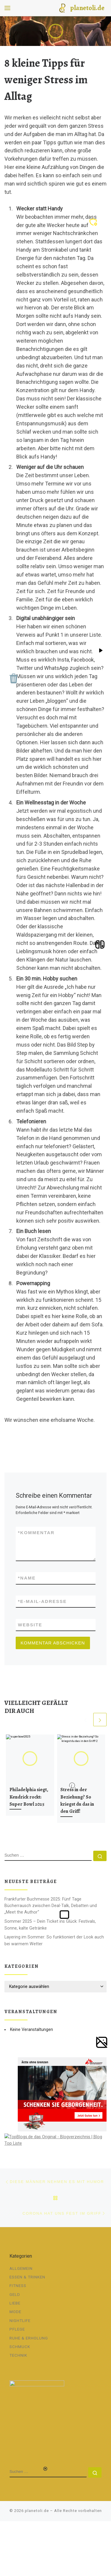 This screenshot has width=111, height=2576. I want to click on set a secure location or safe zone, so click(93, 222).